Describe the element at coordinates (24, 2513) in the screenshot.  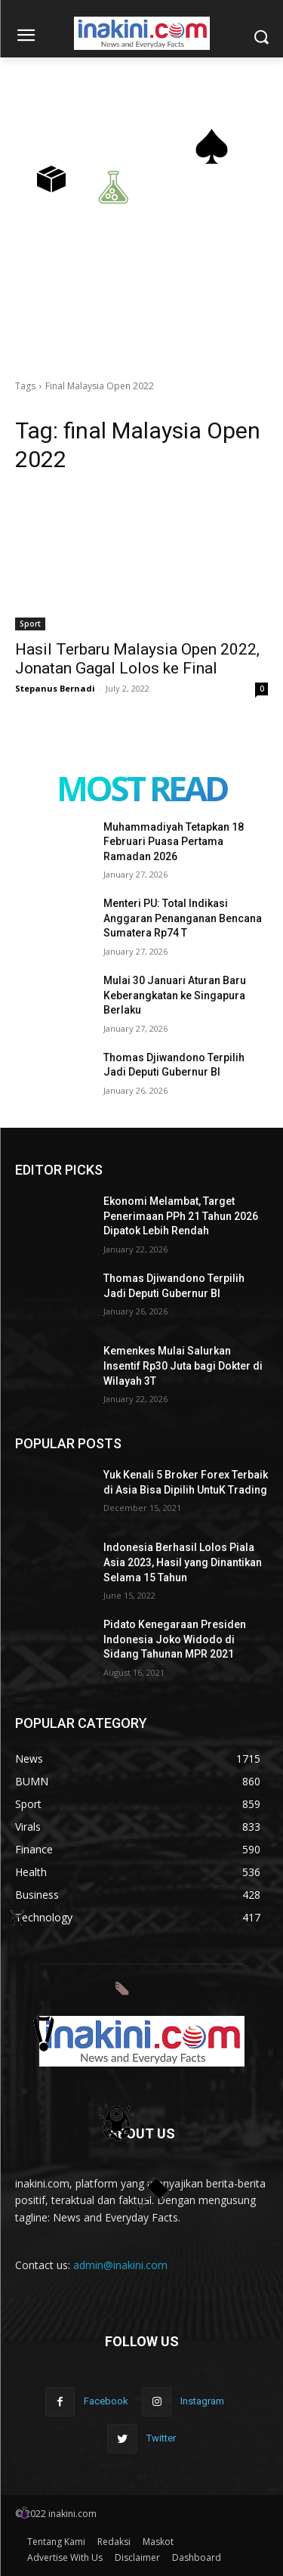
I see `access the alchemy or crafting menu` at that location.